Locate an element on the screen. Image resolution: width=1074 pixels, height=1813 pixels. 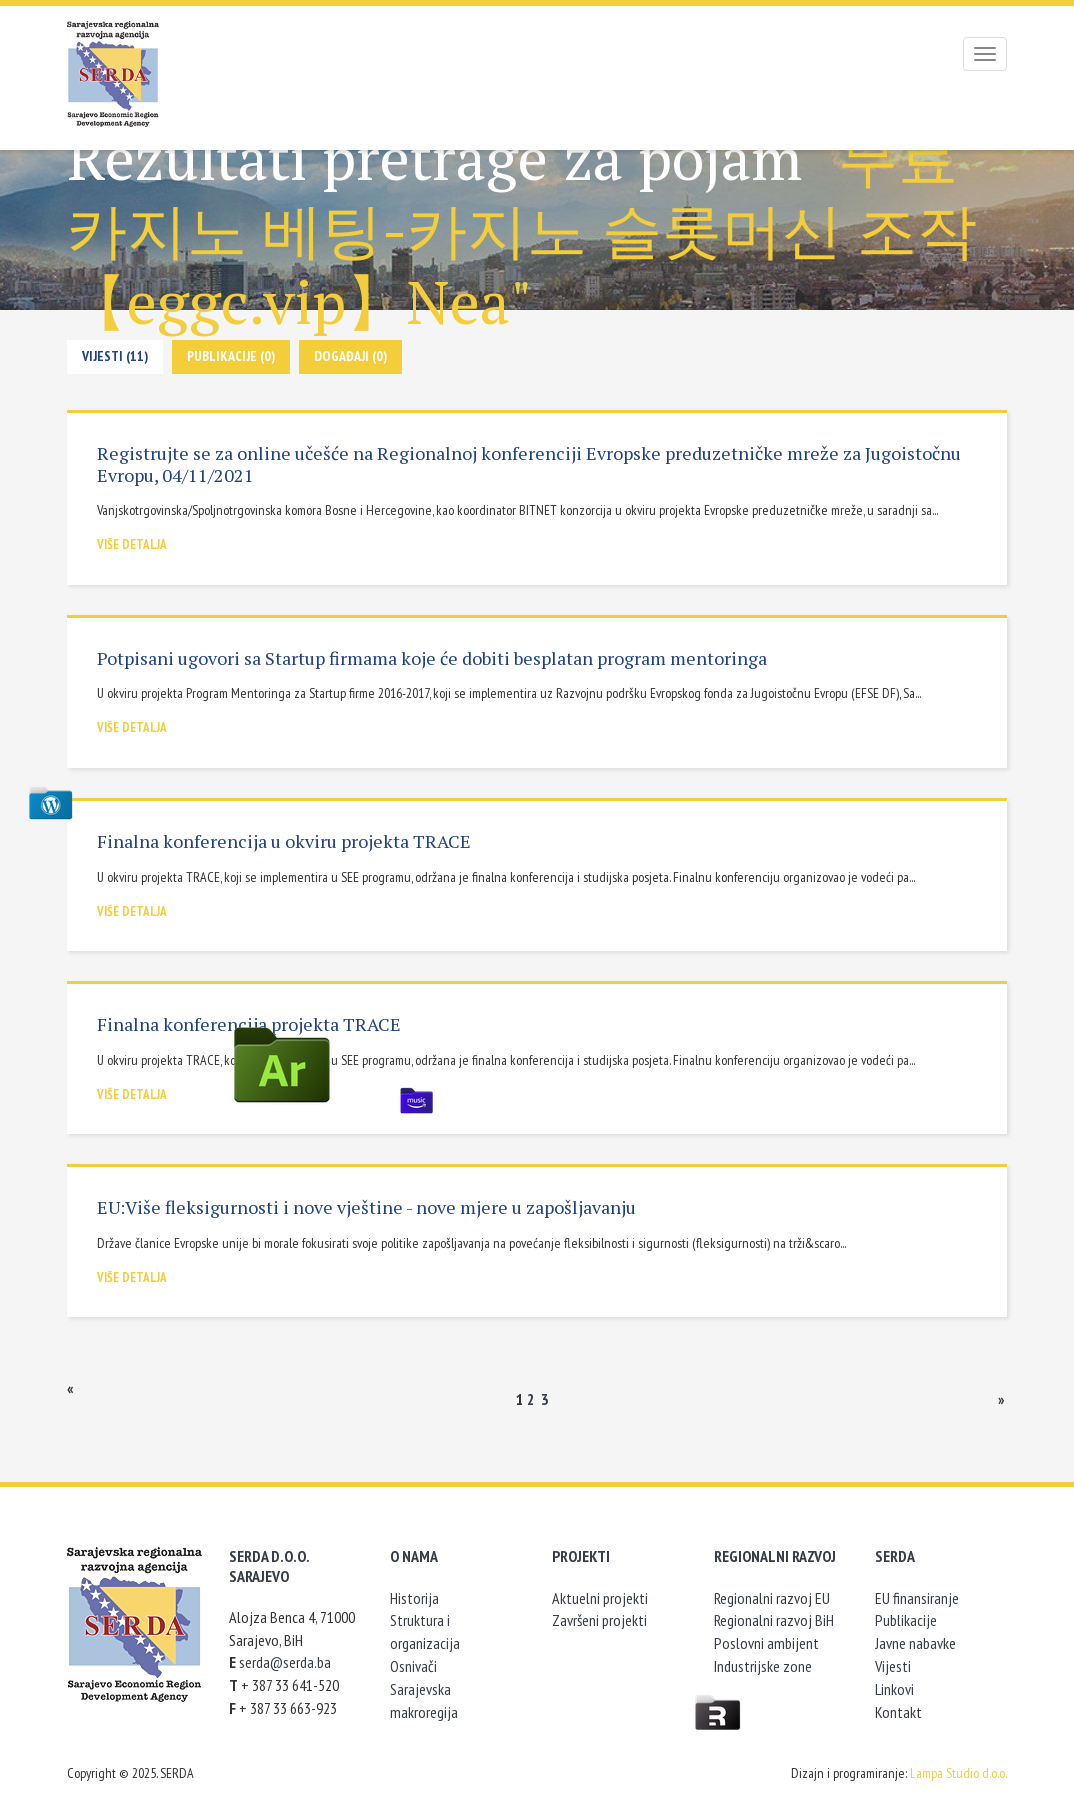
open adobe aero project files folder is located at coordinates (281, 1067).